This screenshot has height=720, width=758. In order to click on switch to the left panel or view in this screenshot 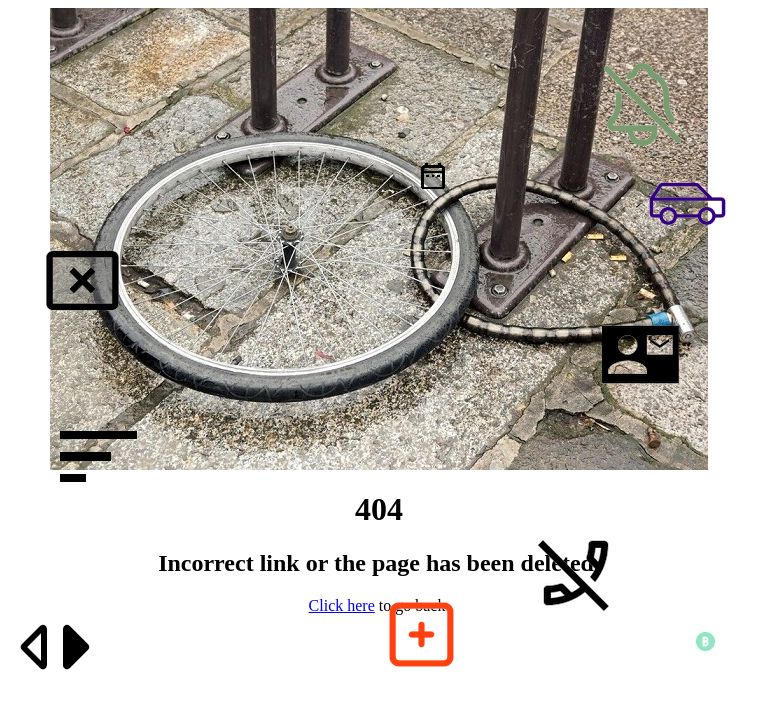, I will do `click(55, 647)`.